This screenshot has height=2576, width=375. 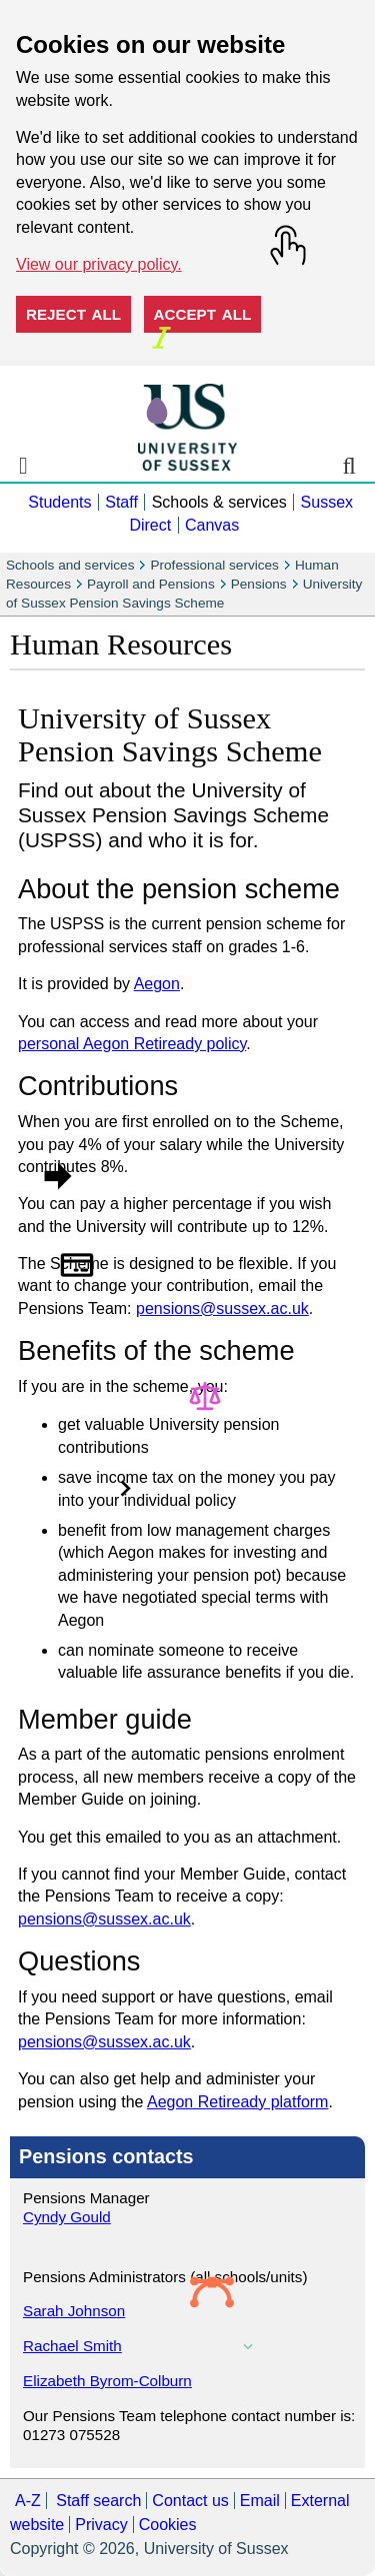 I want to click on navigate to the next item or screen, so click(x=125, y=1488).